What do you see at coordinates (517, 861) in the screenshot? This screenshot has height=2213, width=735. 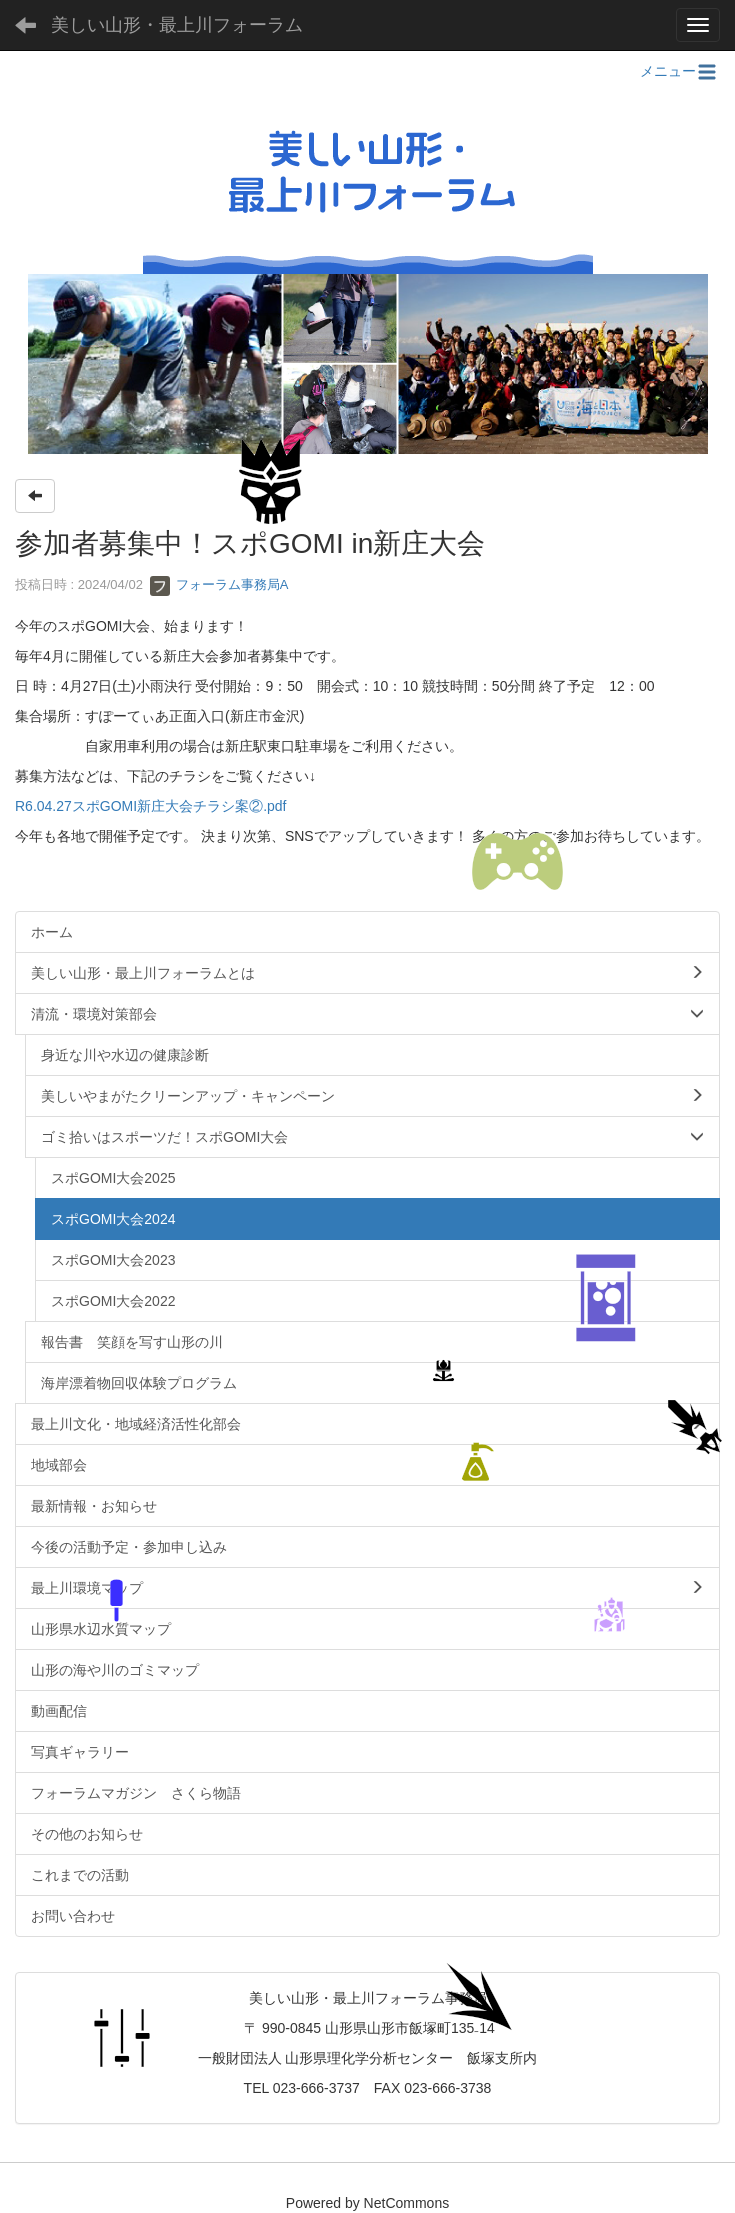 I see `open gaming or play games section` at bounding box center [517, 861].